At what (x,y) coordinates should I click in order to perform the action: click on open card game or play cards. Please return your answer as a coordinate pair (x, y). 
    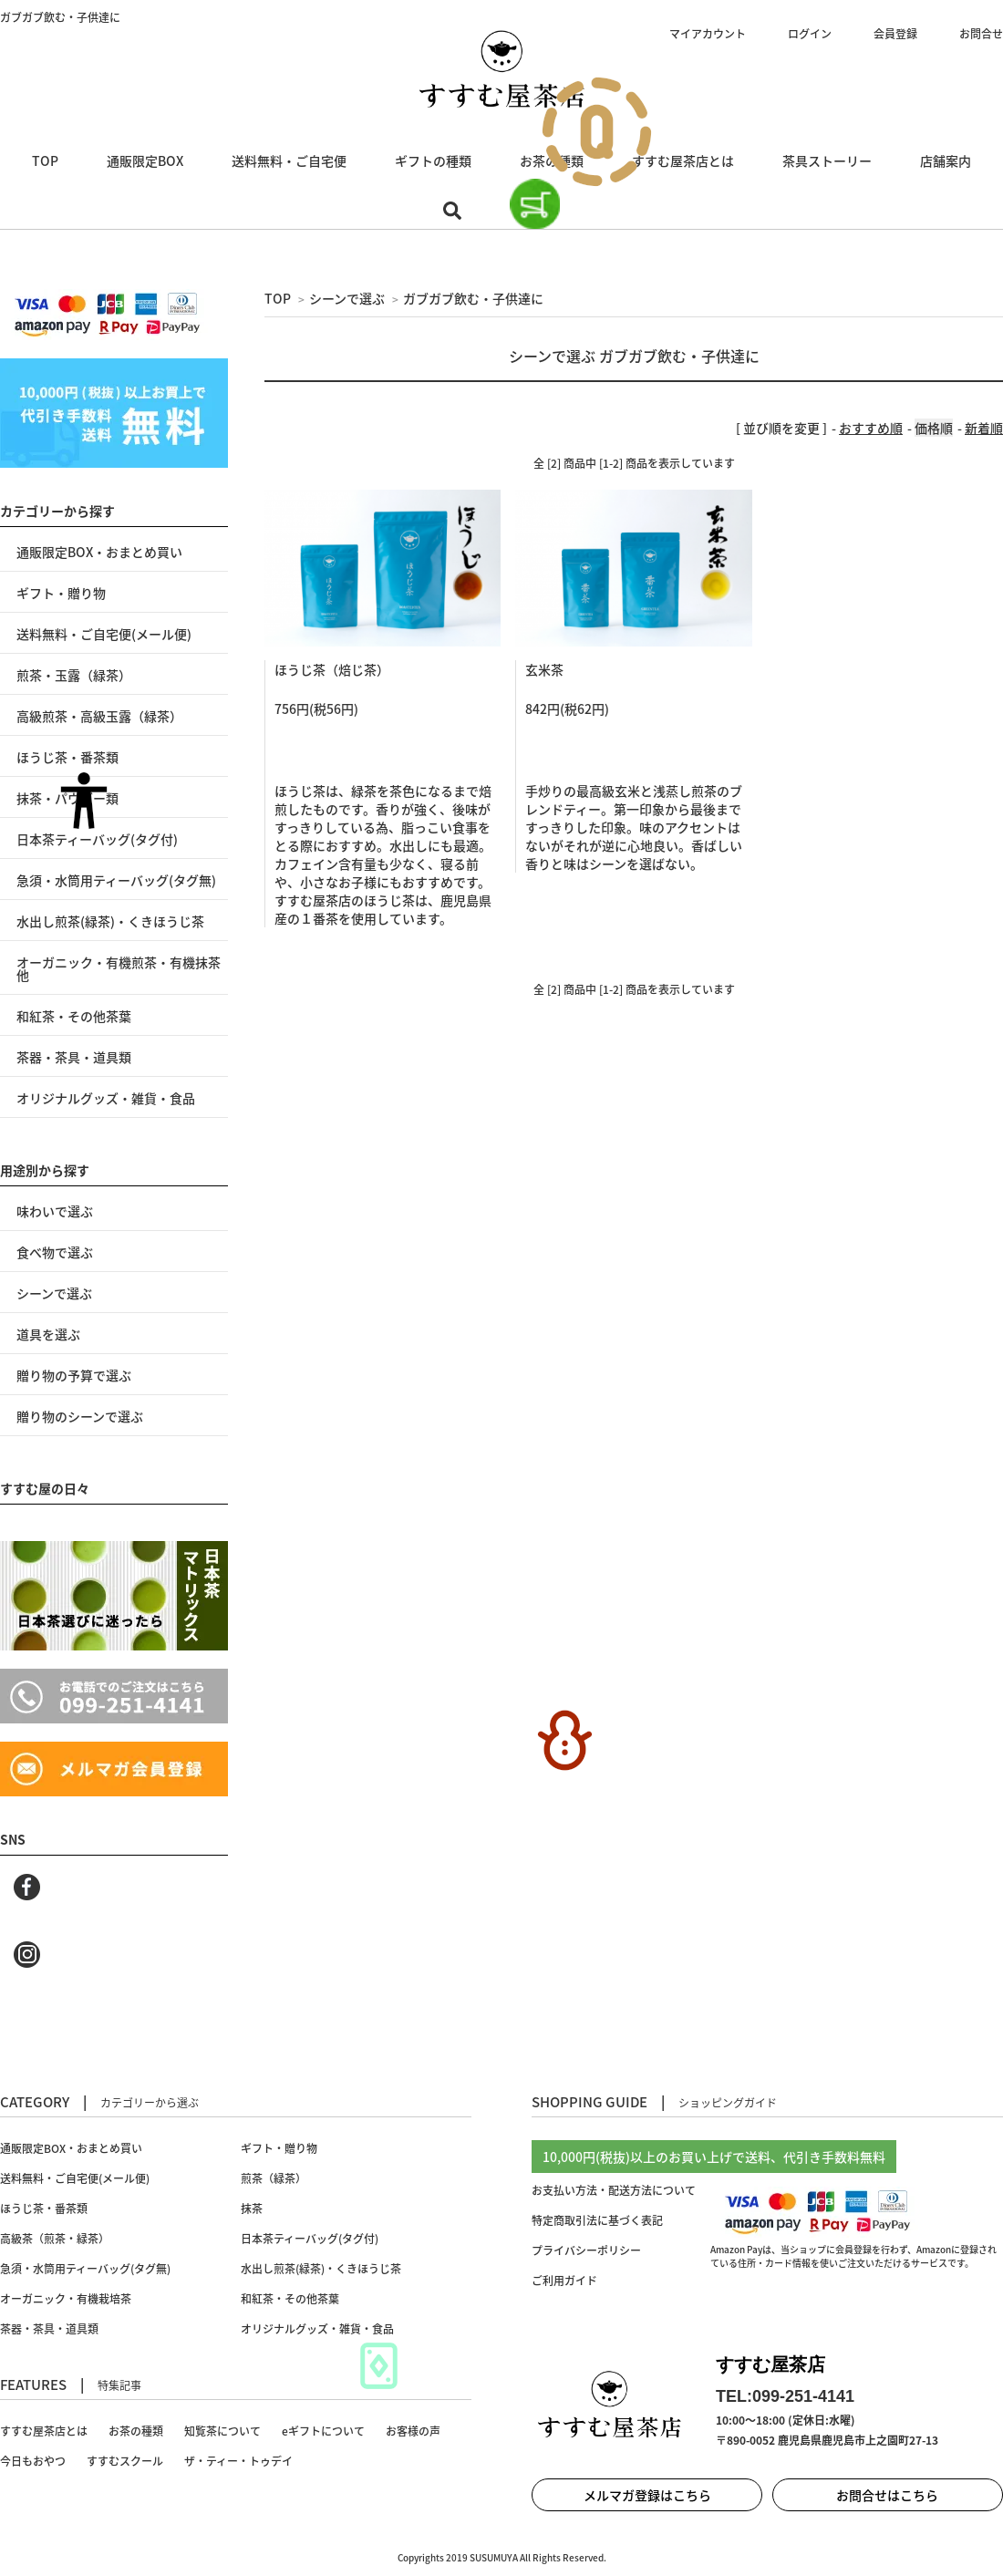
    Looking at the image, I should click on (378, 2365).